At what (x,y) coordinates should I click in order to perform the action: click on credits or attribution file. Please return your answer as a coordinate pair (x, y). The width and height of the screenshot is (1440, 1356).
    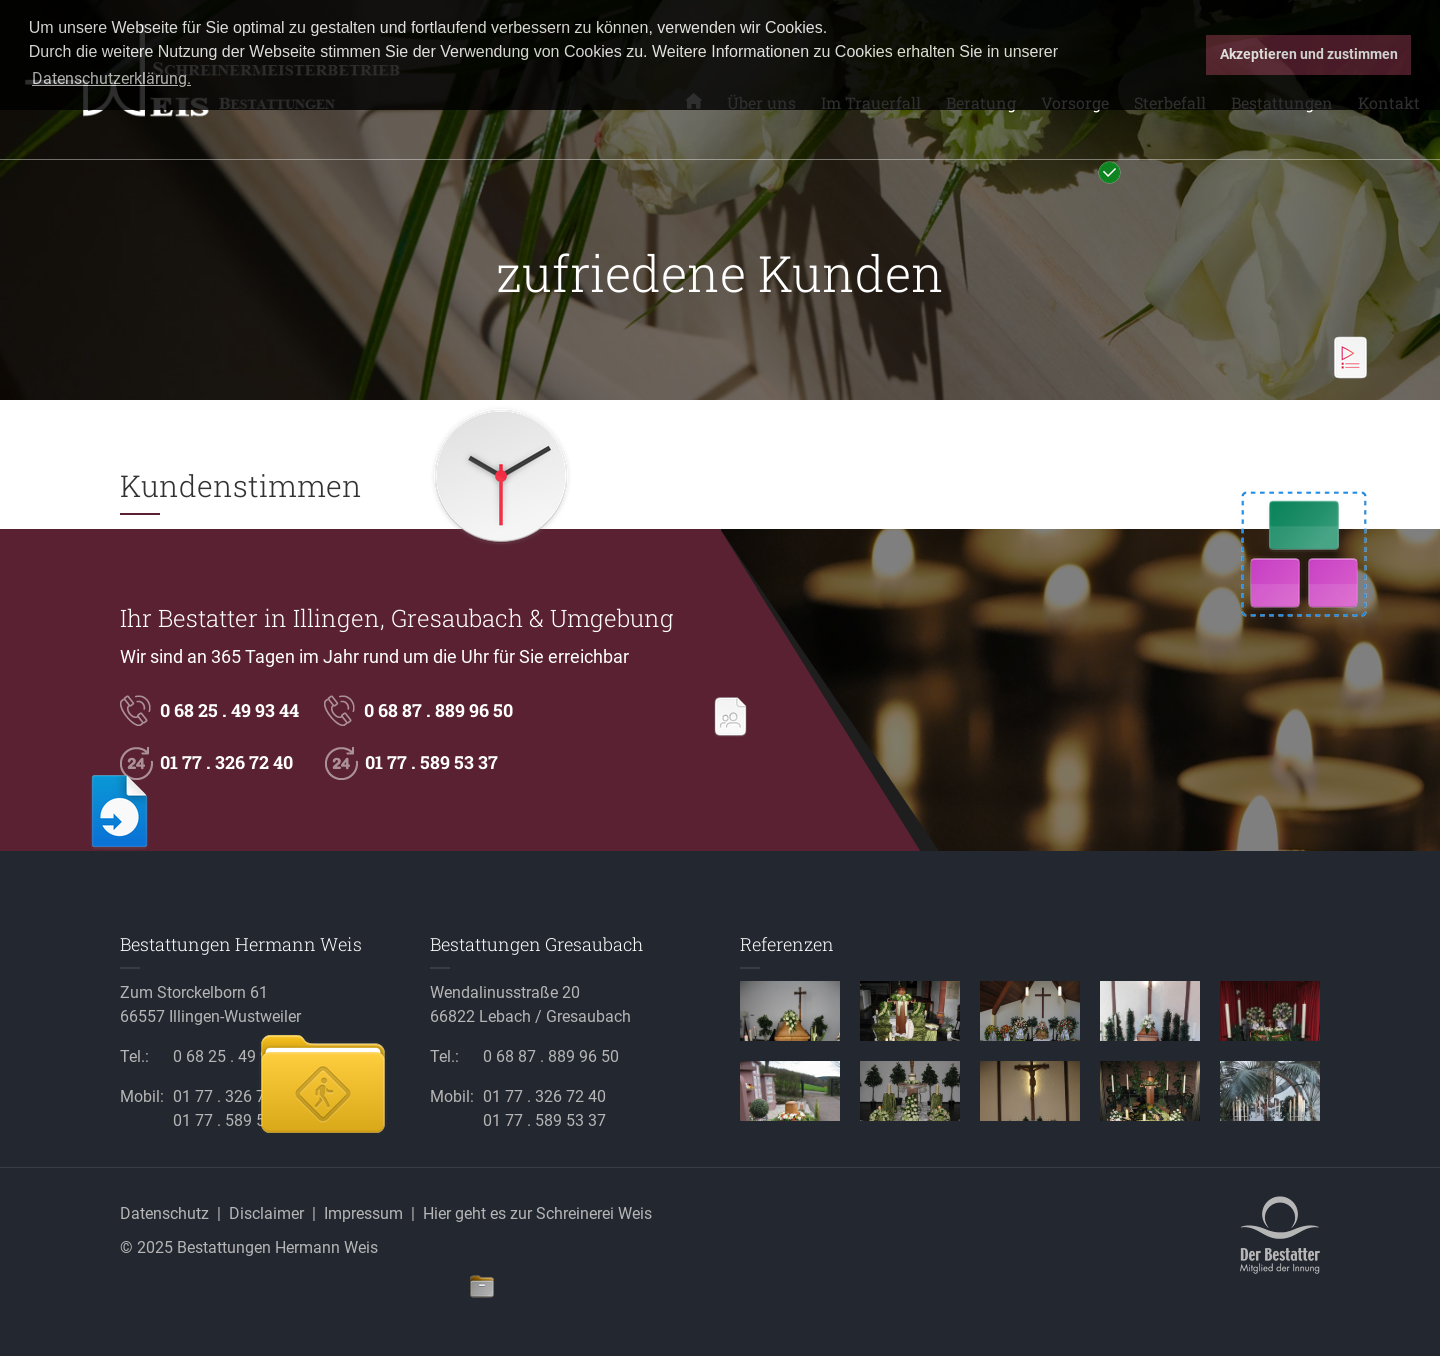
    Looking at the image, I should click on (730, 716).